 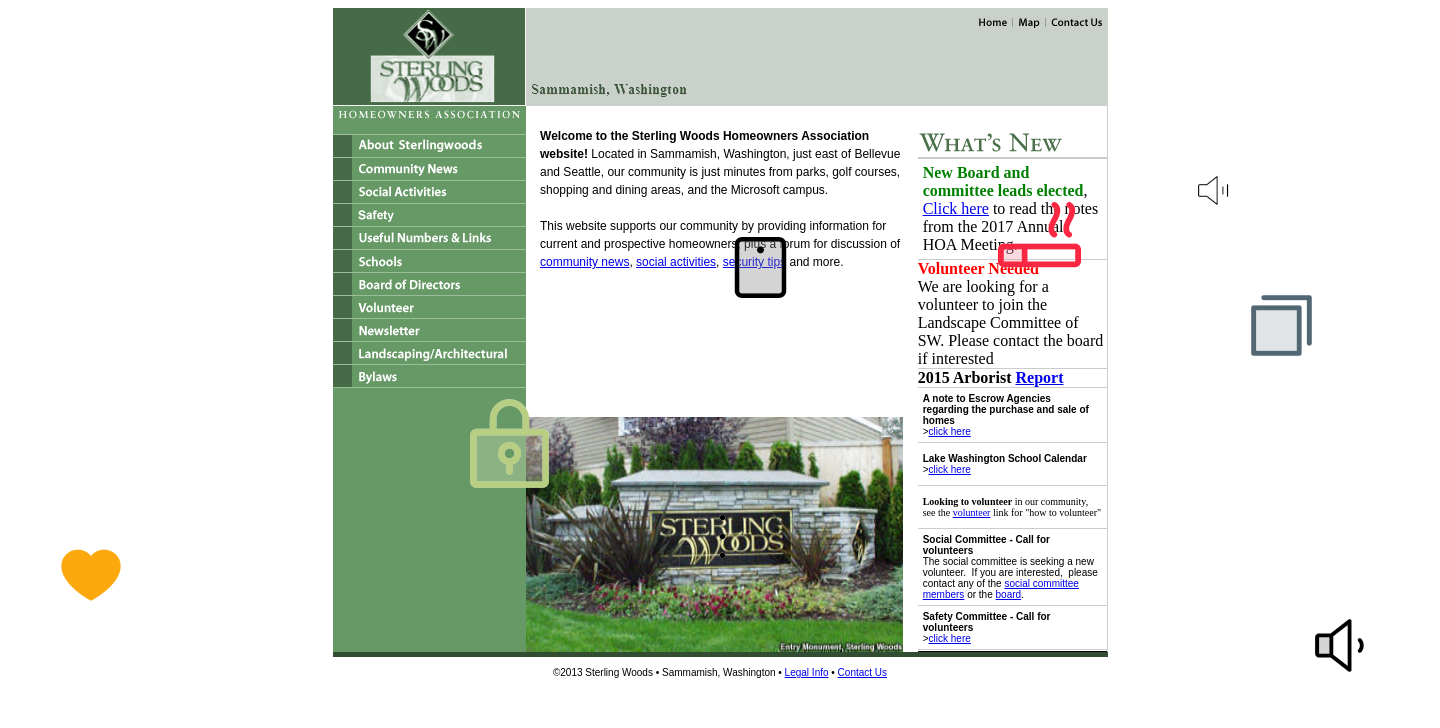 What do you see at coordinates (1343, 645) in the screenshot?
I see `volume set to low level` at bounding box center [1343, 645].